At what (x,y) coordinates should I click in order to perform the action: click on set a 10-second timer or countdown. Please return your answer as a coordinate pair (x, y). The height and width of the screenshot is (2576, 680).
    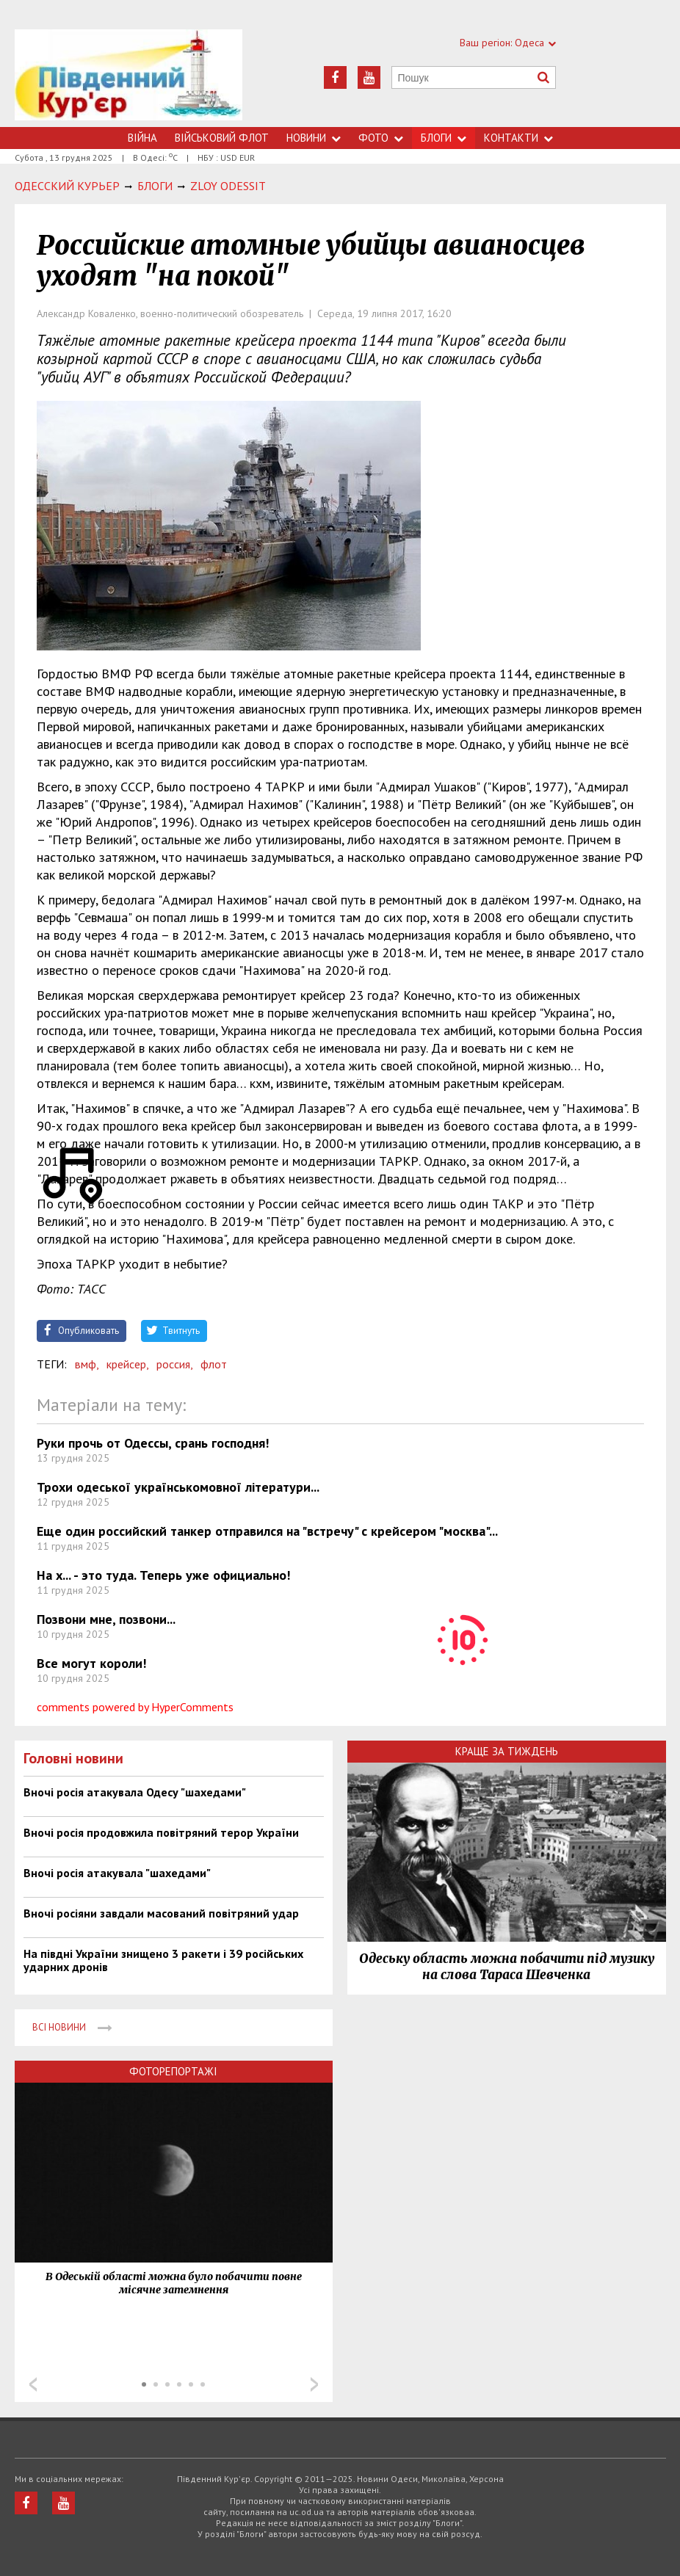
    Looking at the image, I should click on (463, 1640).